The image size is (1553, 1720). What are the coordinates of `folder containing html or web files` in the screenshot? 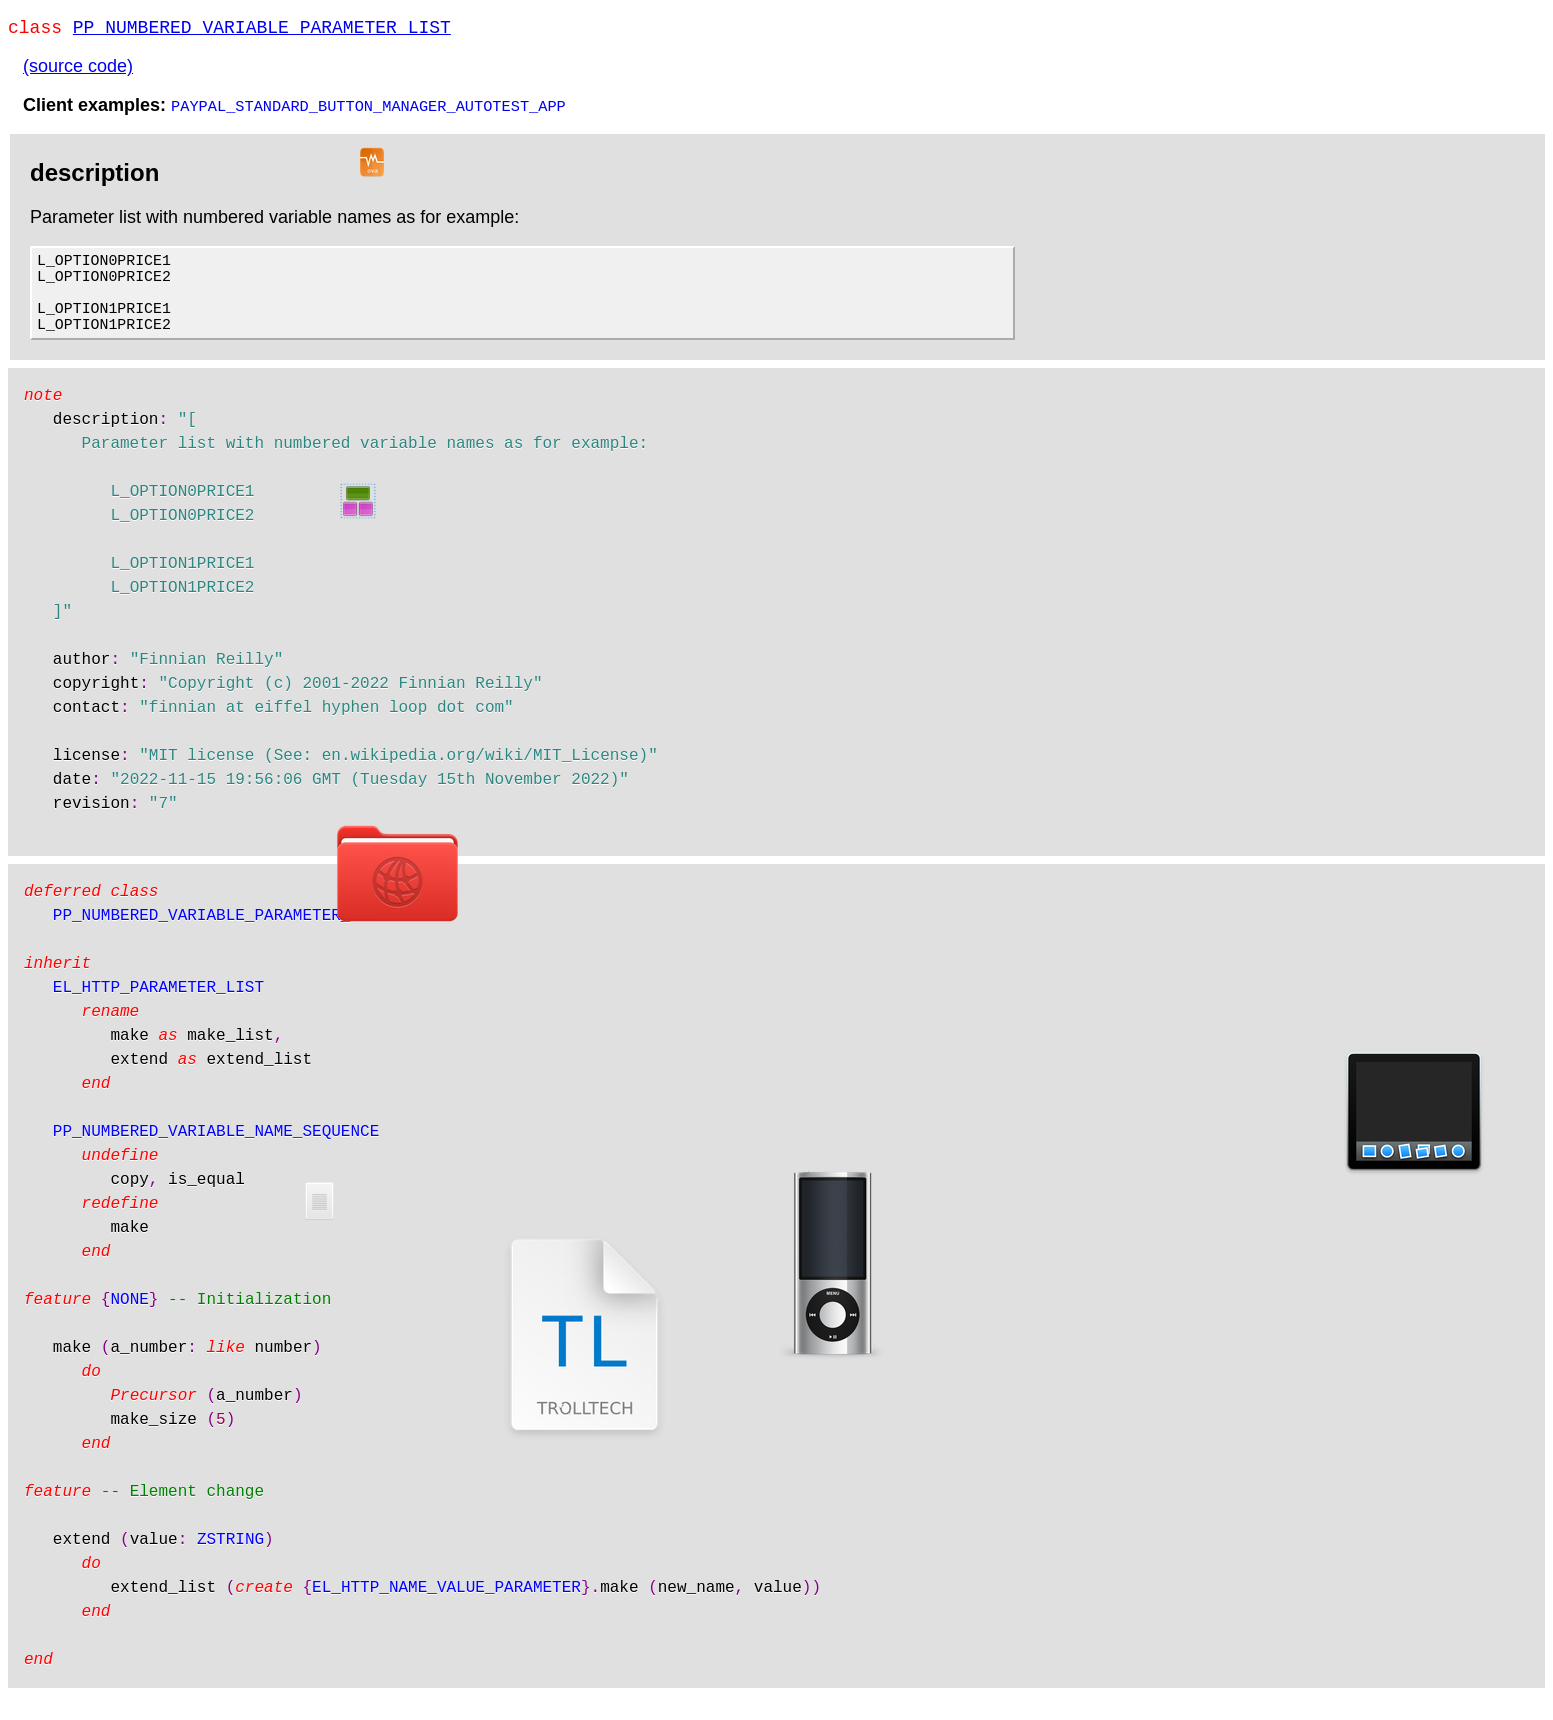 It's located at (397, 873).